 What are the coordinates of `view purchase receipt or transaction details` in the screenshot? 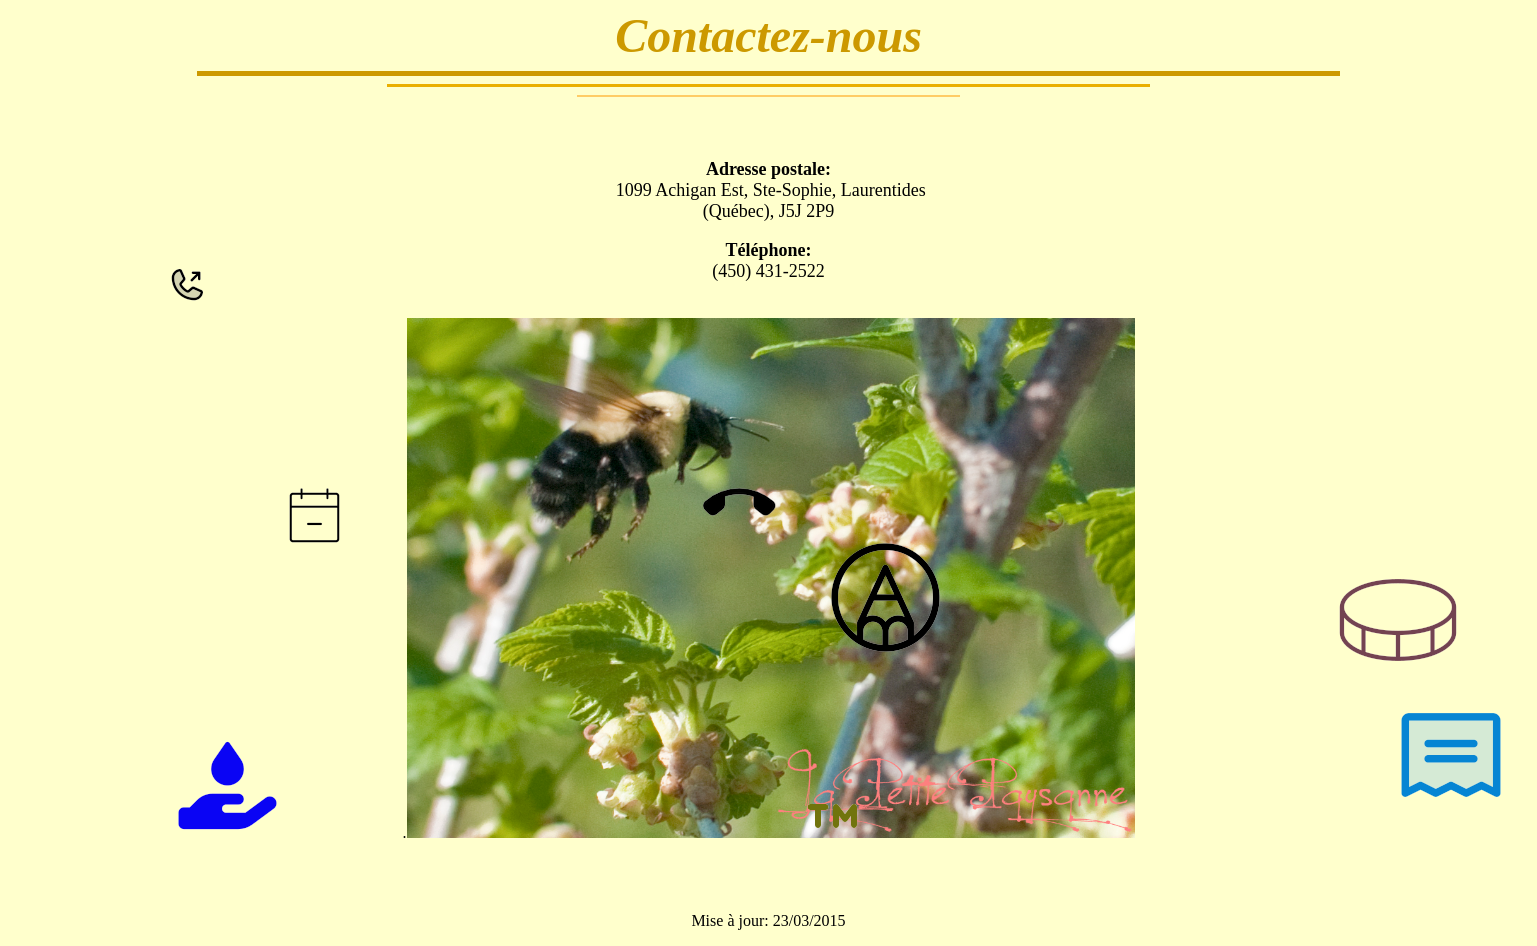 It's located at (1451, 755).